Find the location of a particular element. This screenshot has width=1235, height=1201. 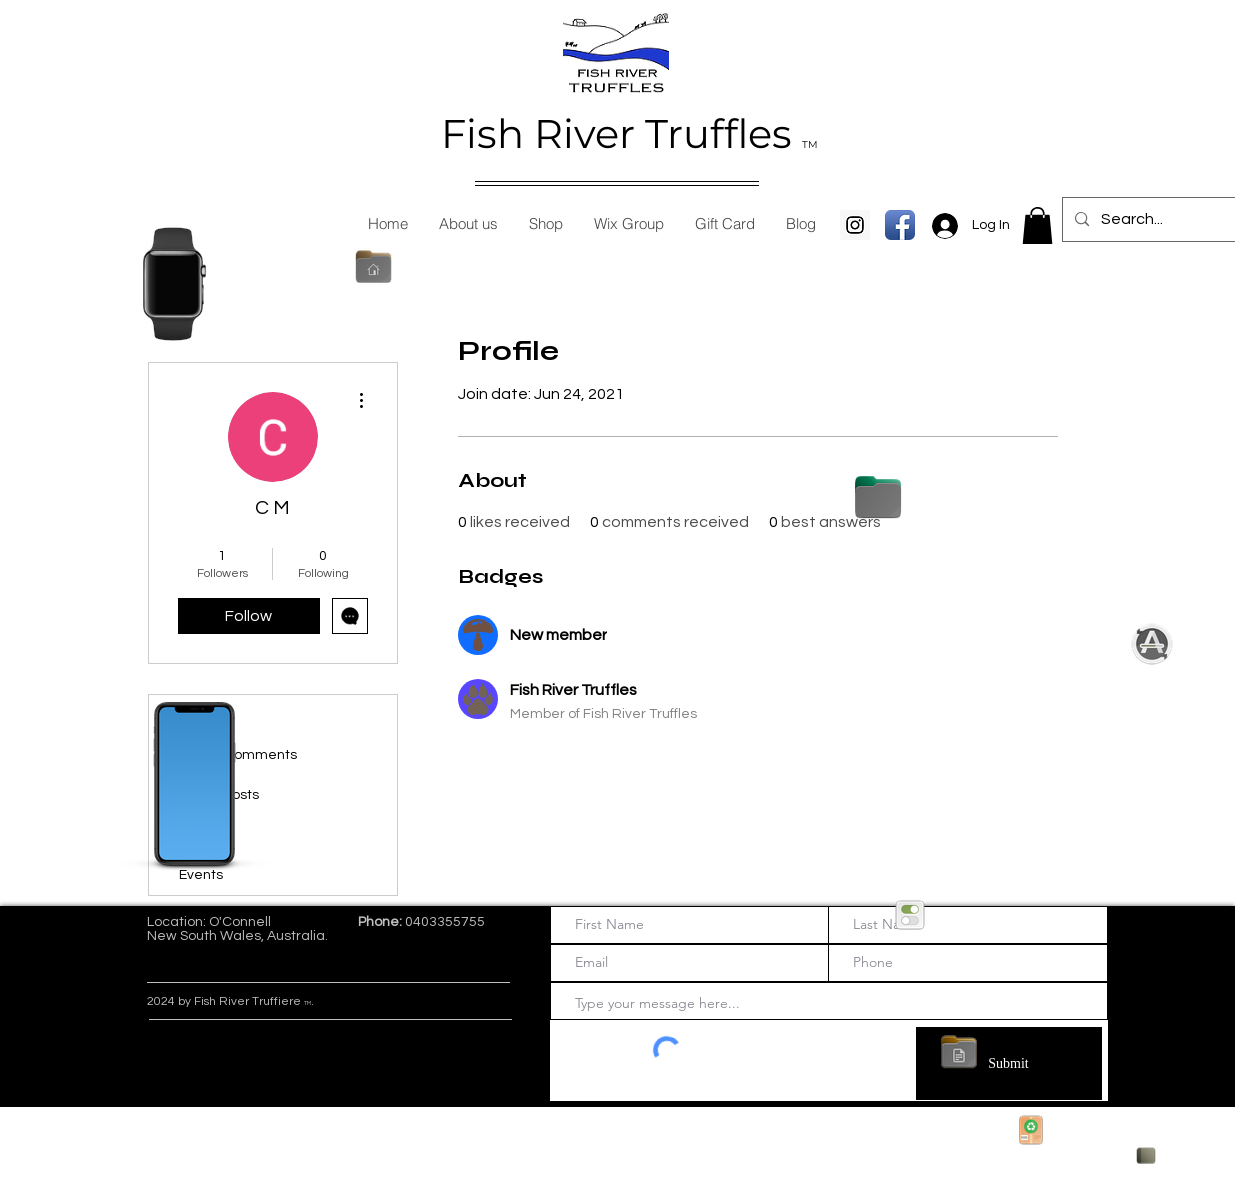

access your home folder is located at coordinates (373, 266).